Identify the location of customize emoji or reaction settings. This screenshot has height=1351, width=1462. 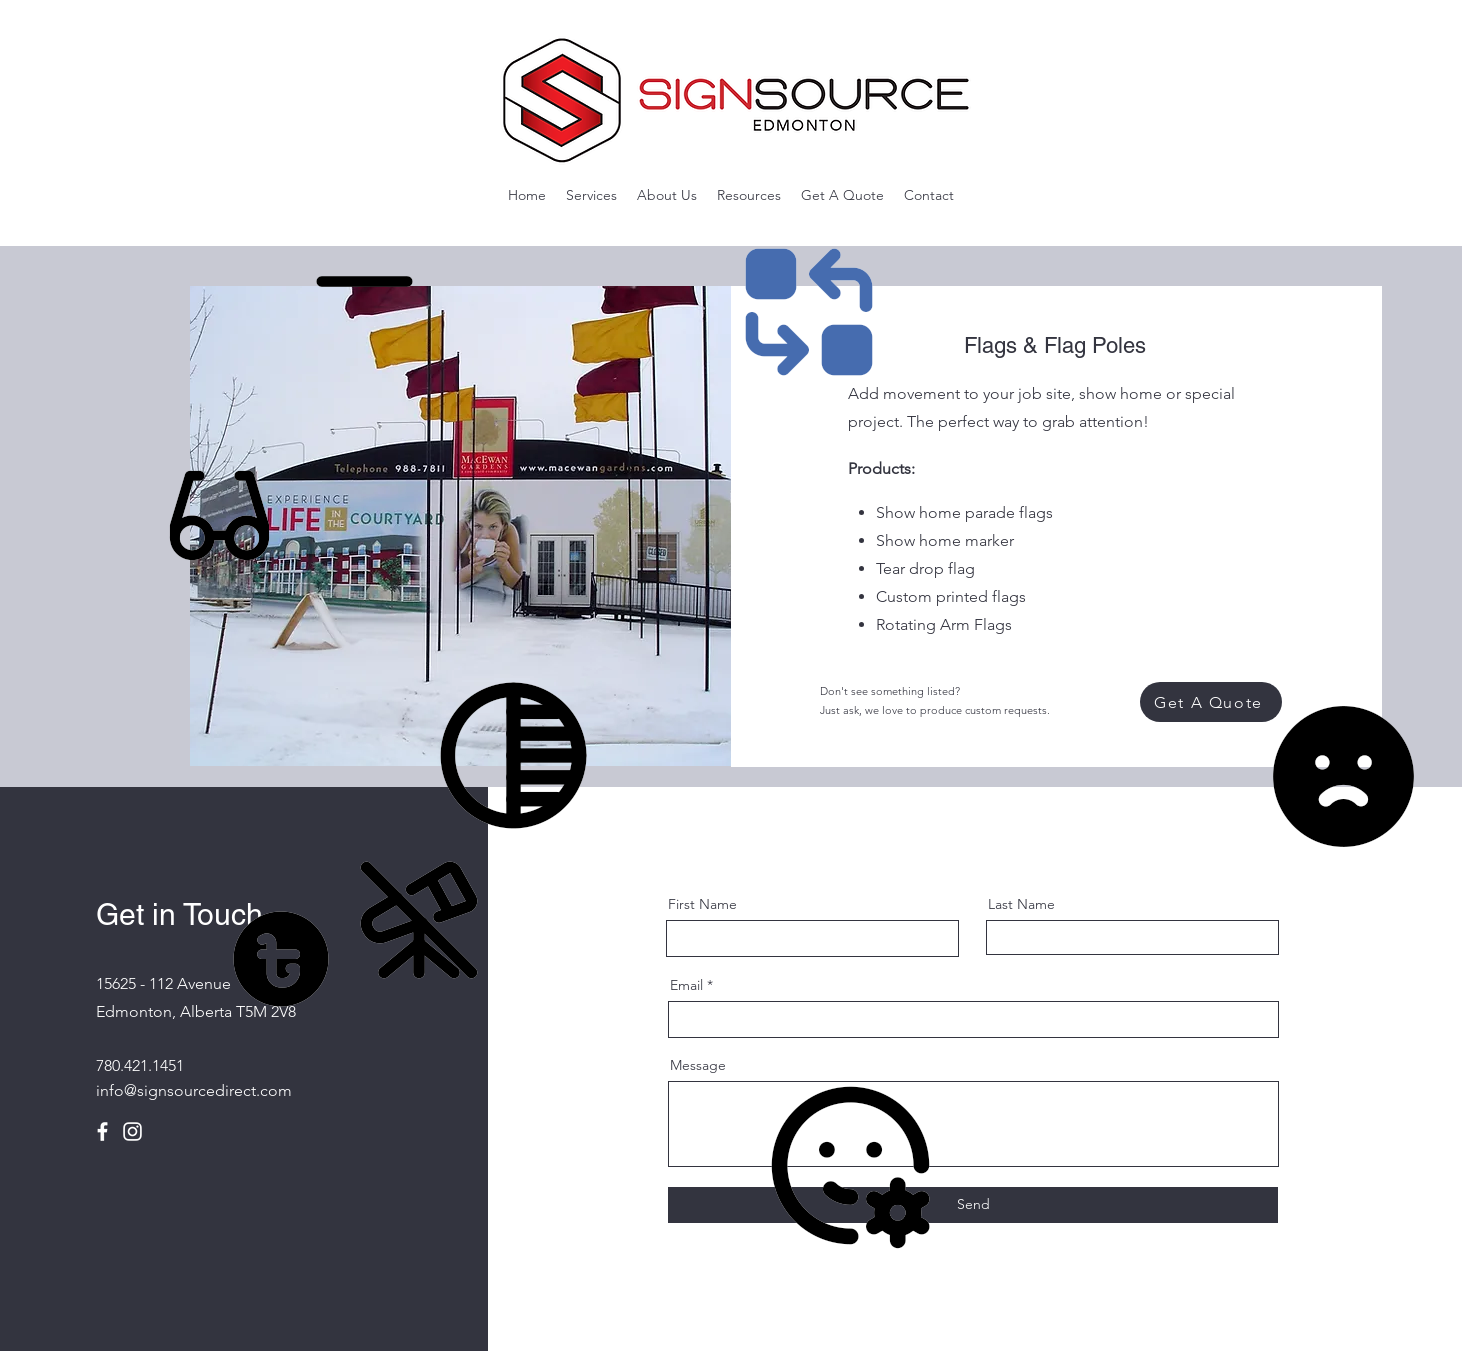
(850, 1165).